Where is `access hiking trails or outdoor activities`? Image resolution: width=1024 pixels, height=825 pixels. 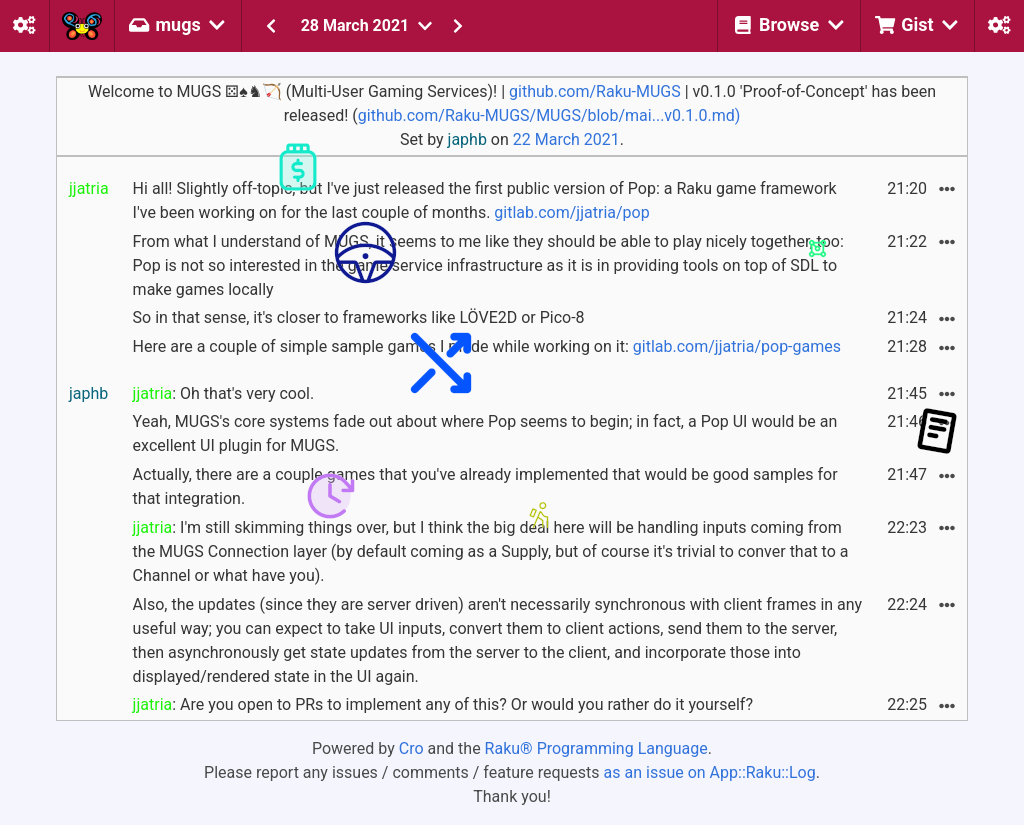
access hiking trails or outdoor activities is located at coordinates (540, 515).